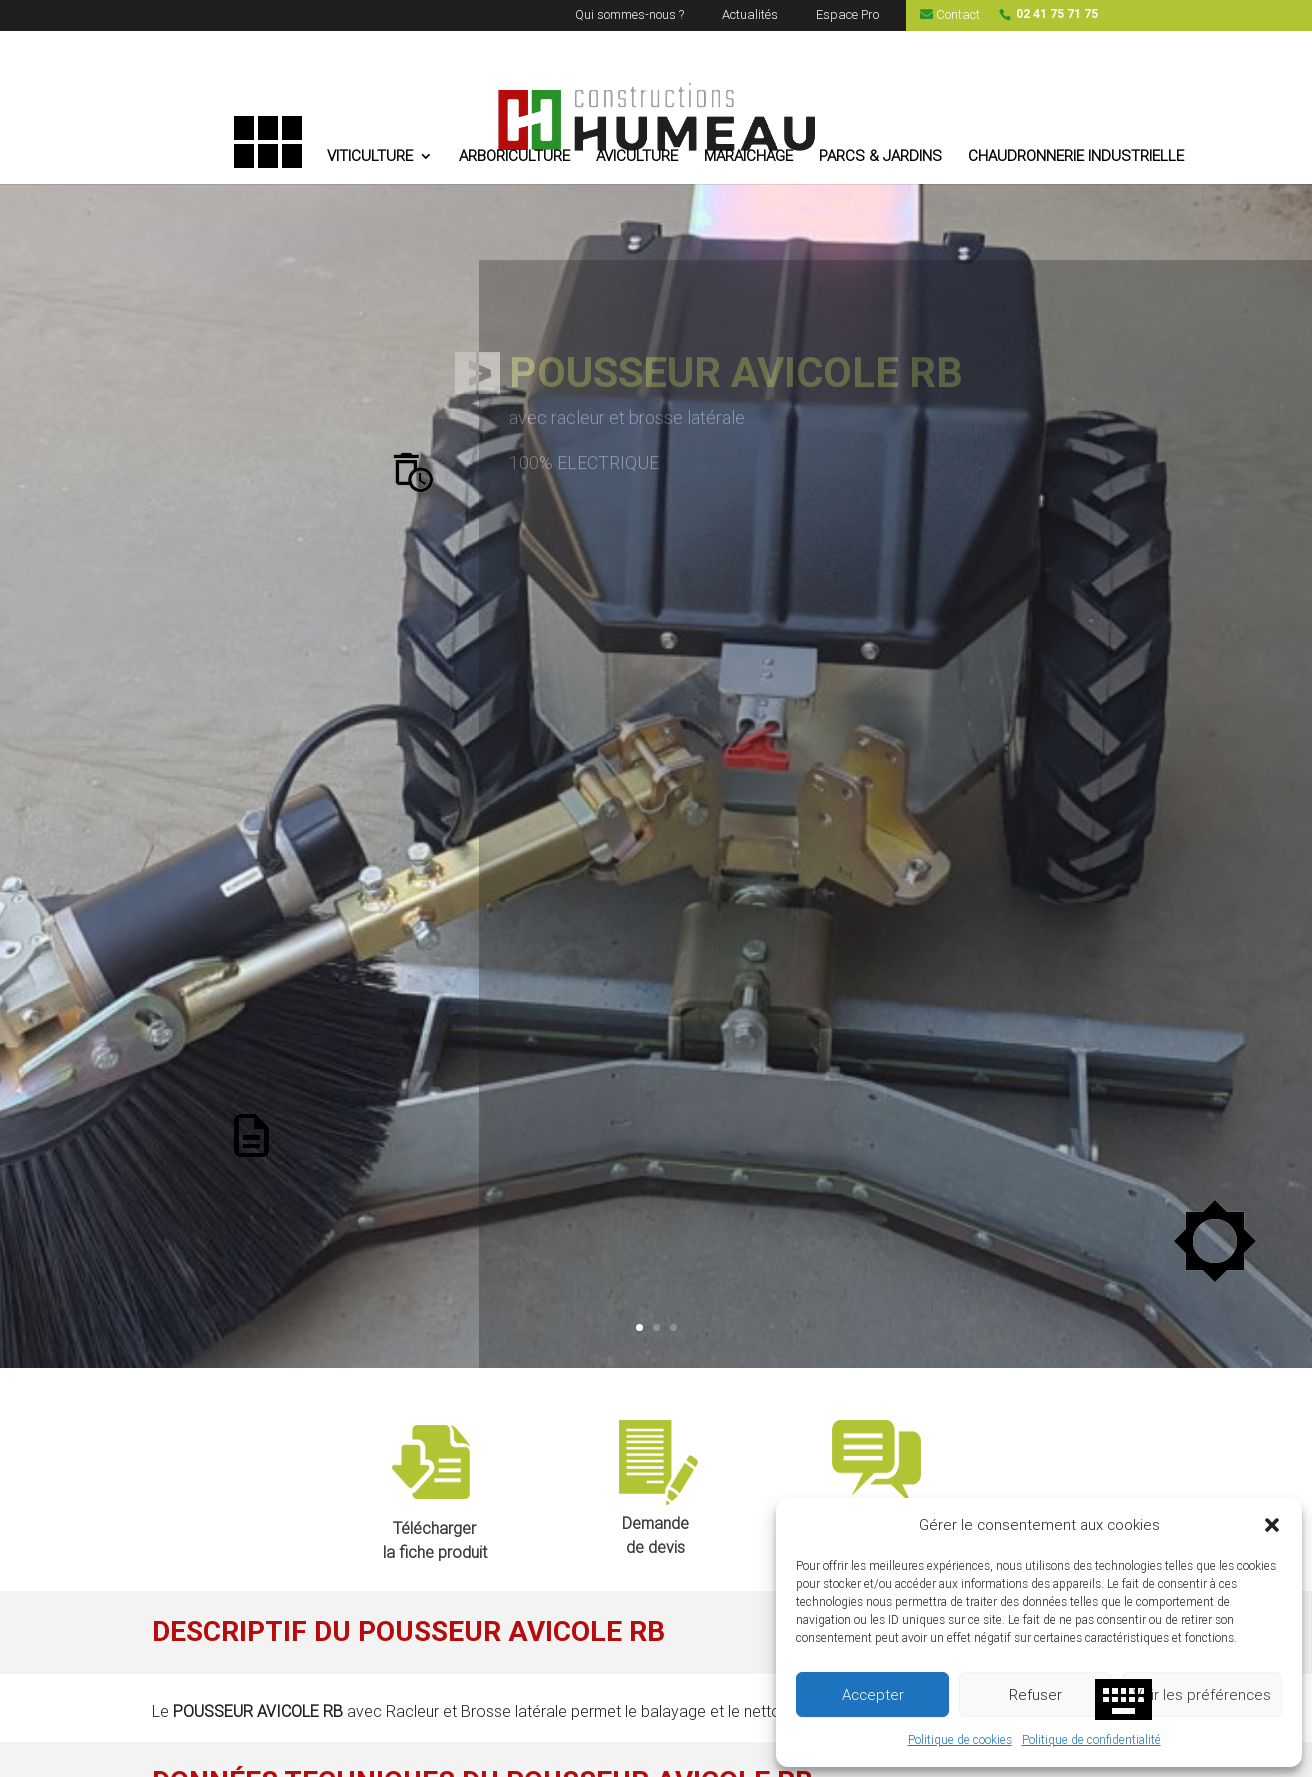 This screenshot has width=1312, height=1777. What do you see at coordinates (1123, 1699) in the screenshot?
I see `open the on-screen keyboard` at bounding box center [1123, 1699].